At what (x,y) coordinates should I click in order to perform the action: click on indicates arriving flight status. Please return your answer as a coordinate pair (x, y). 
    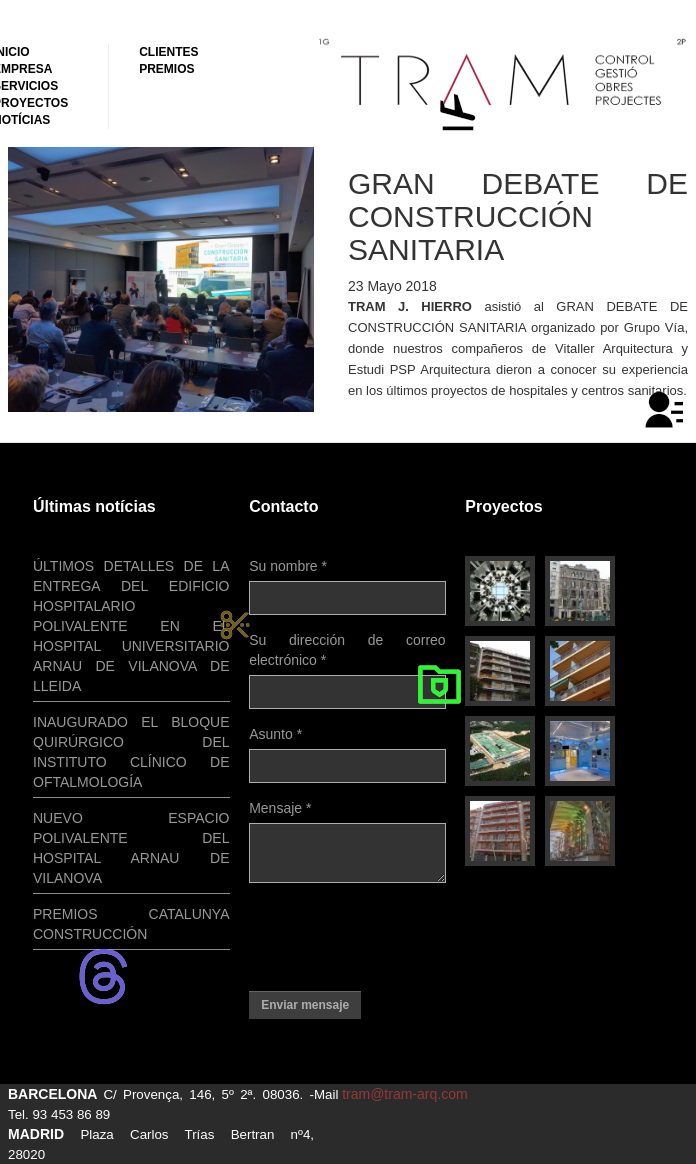
    Looking at the image, I should click on (458, 113).